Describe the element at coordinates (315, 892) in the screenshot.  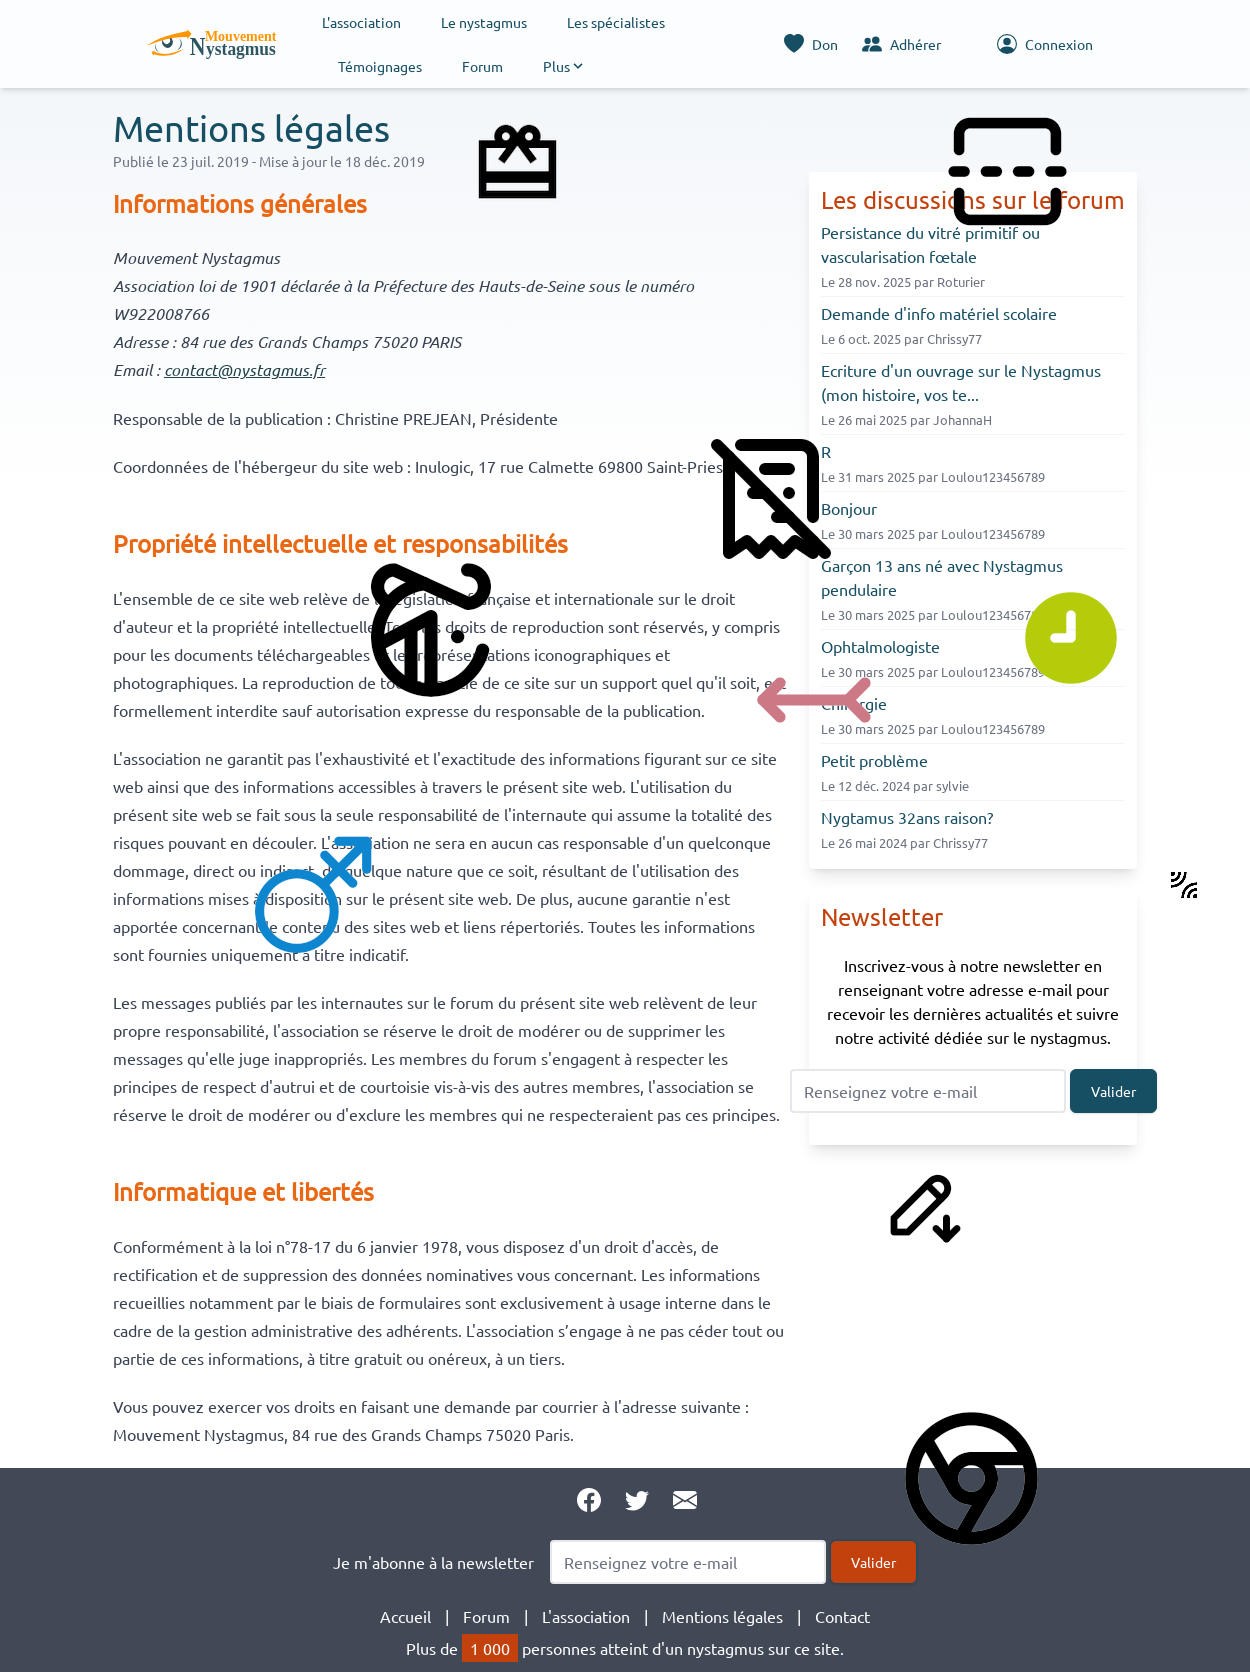
I see `indicates transgender identity option` at that location.